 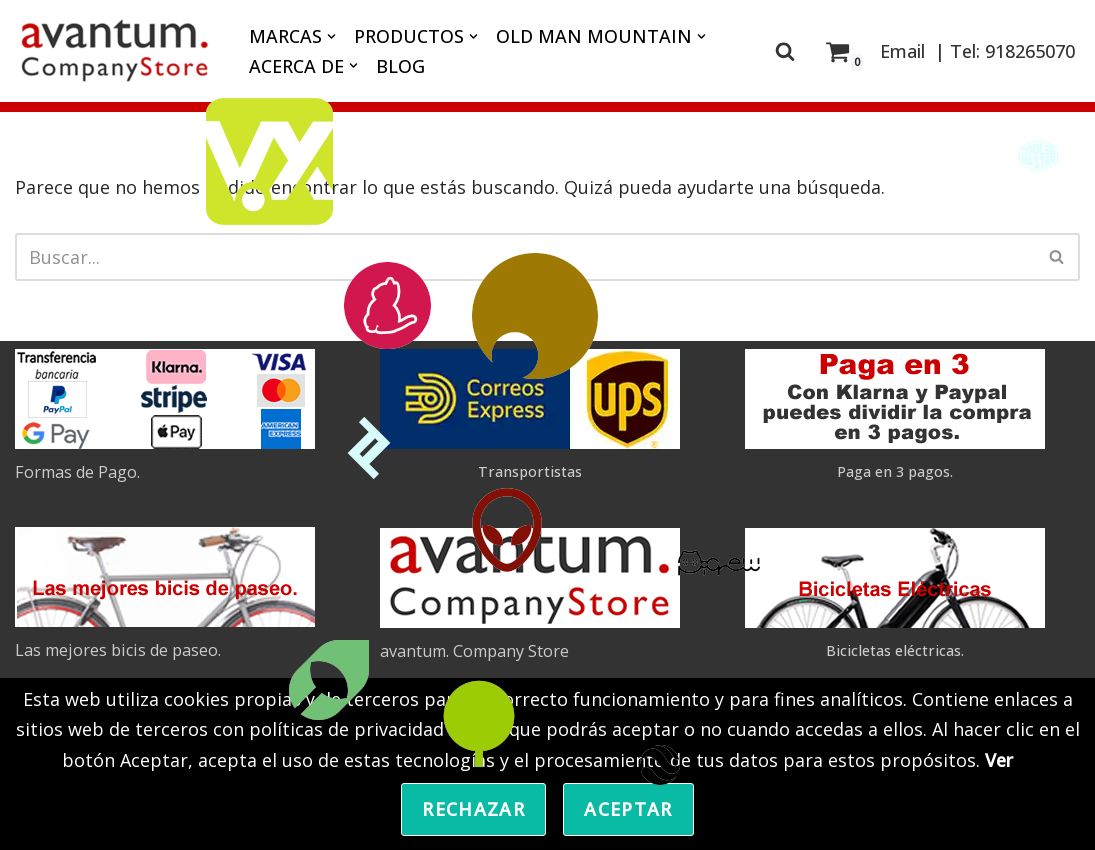 I want to click on indicates sci-fi or extraterrestrial content, so click(x=507, y=529).